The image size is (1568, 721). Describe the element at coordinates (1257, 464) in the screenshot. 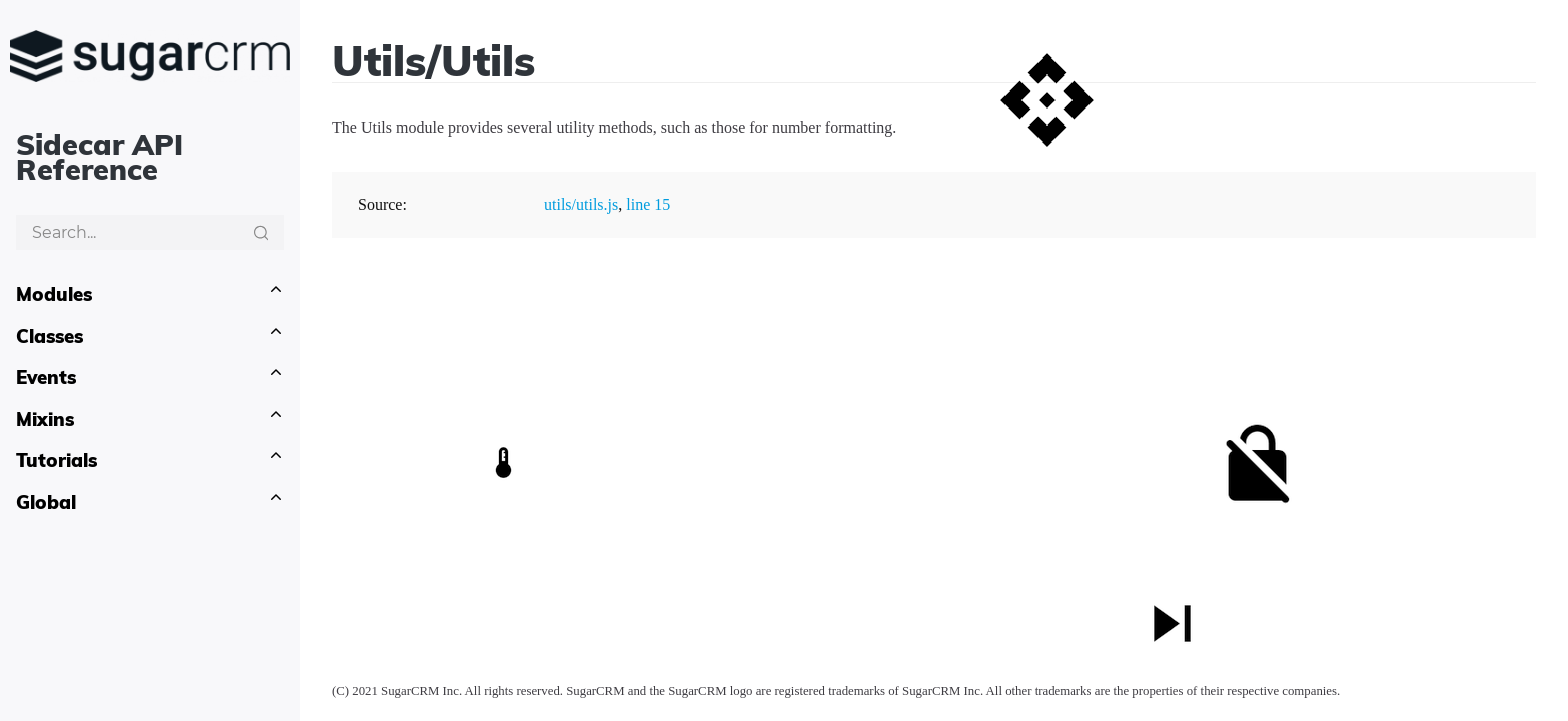

I see `indicates connection is not encrypted or secure` at that location.